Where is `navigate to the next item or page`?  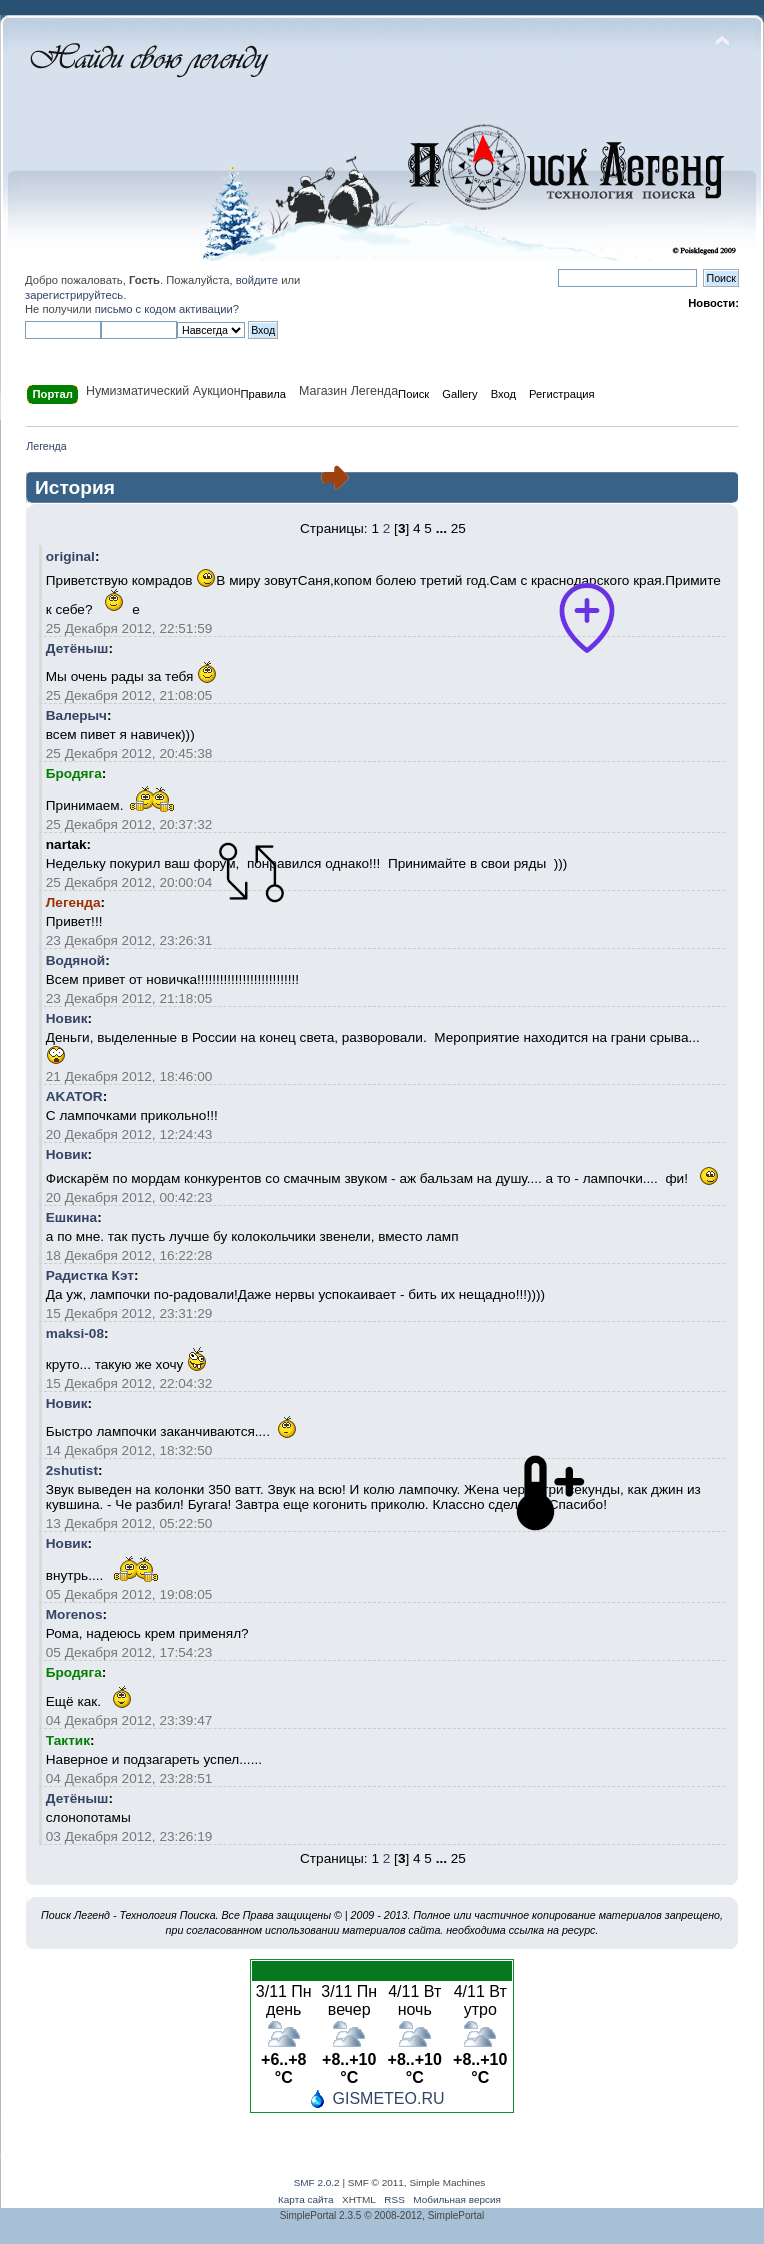
navigate to the next item or page is located at coordinates (335, 477).